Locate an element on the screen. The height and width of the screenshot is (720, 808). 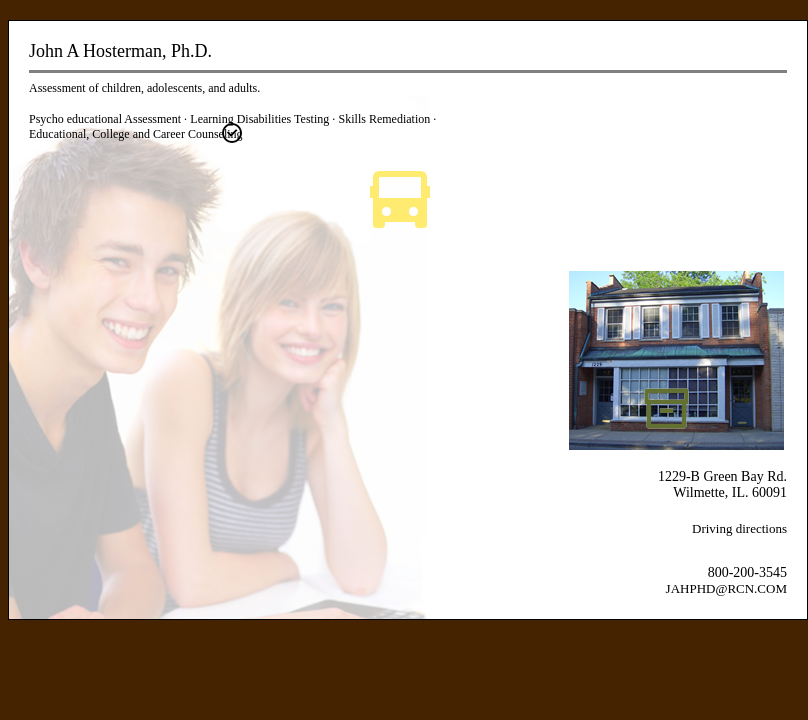
indicates a completed or successful action is located at coordinates (232, 133).